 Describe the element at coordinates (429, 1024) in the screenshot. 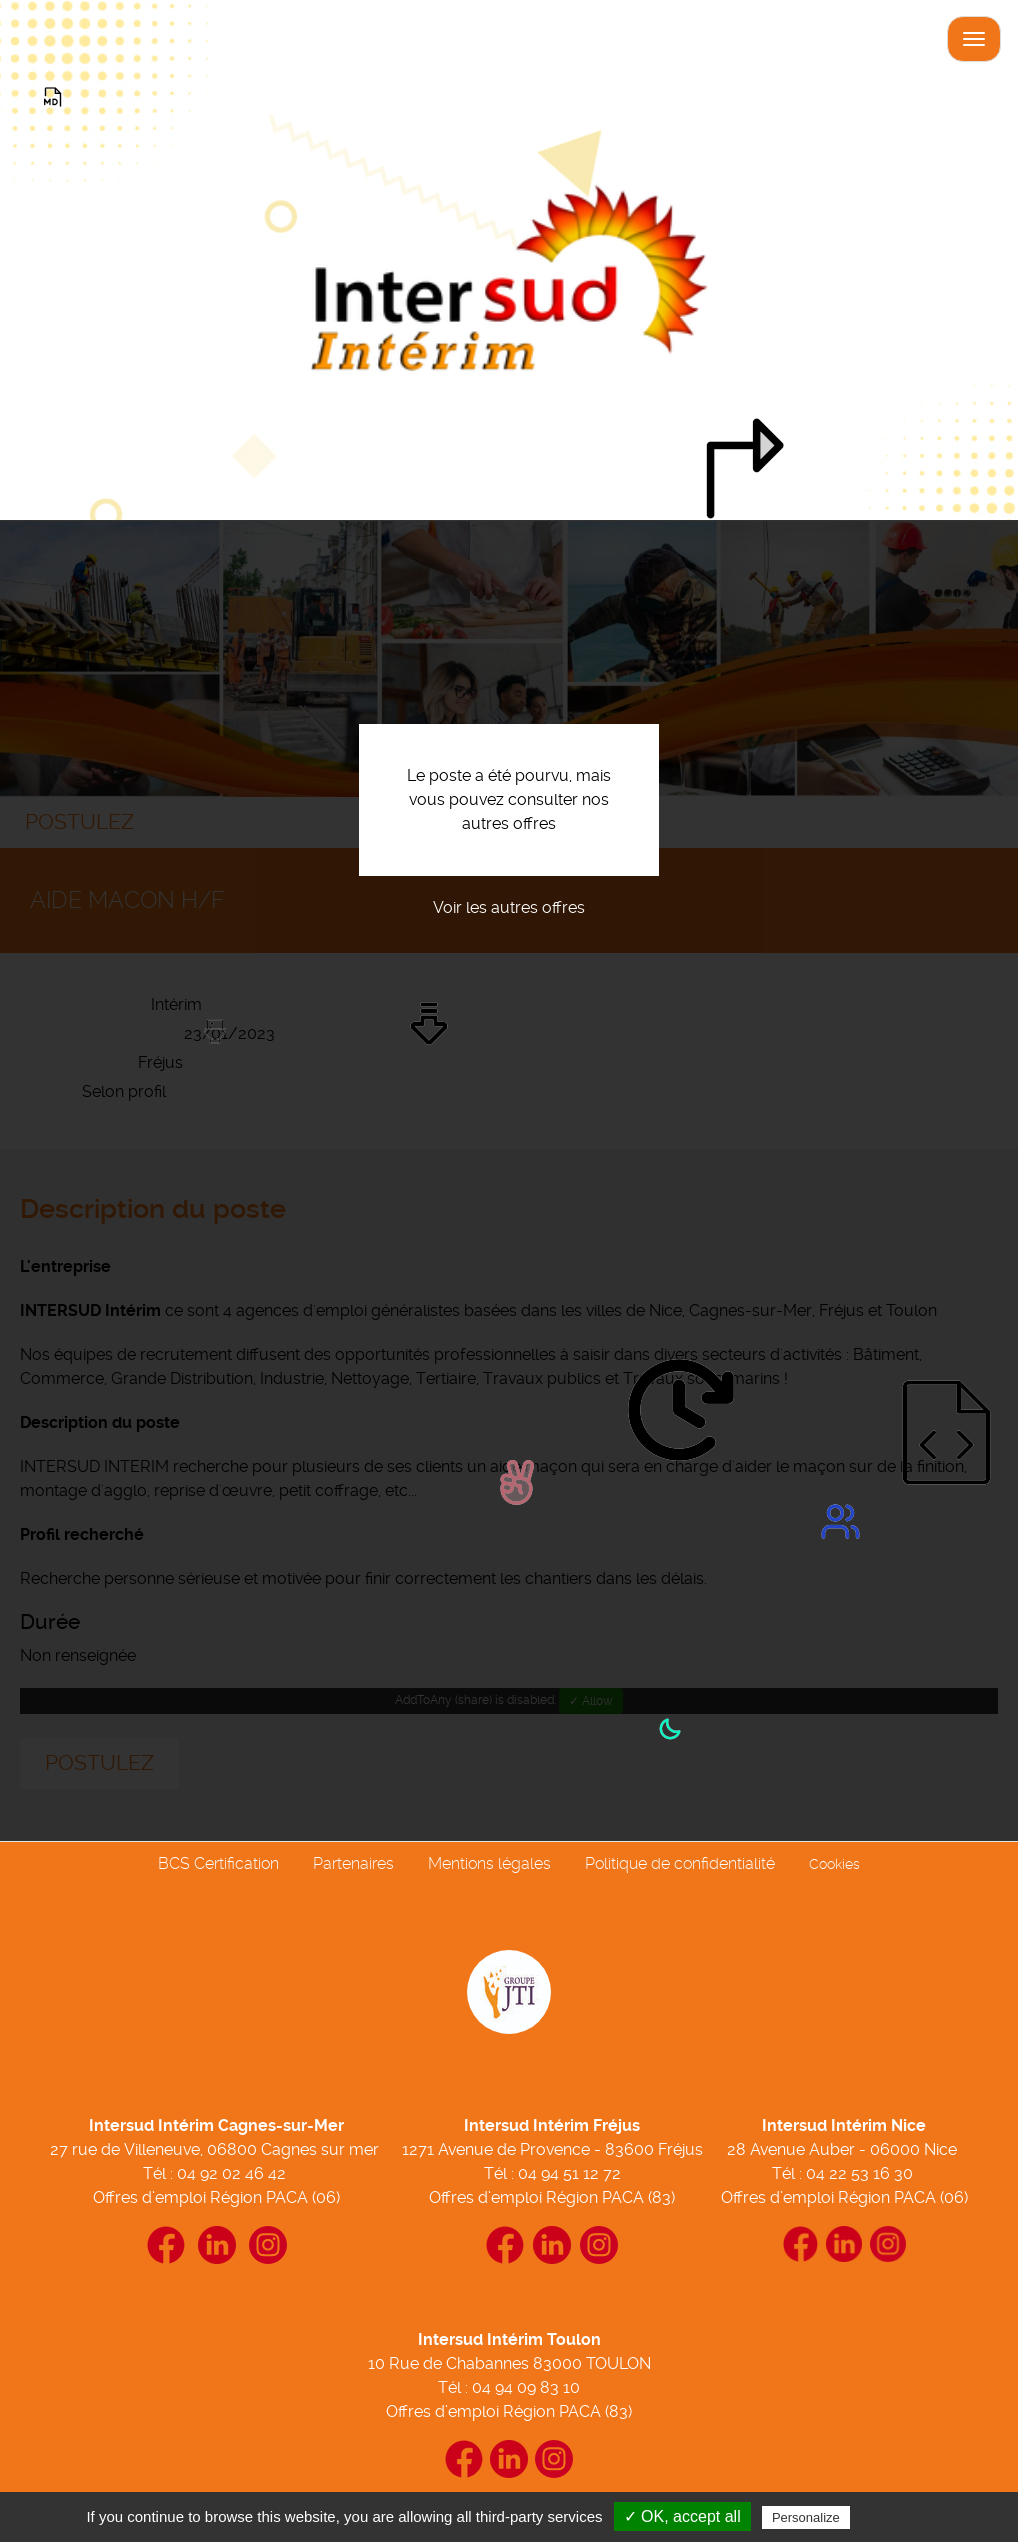

I see `download all items in queue` at that location.